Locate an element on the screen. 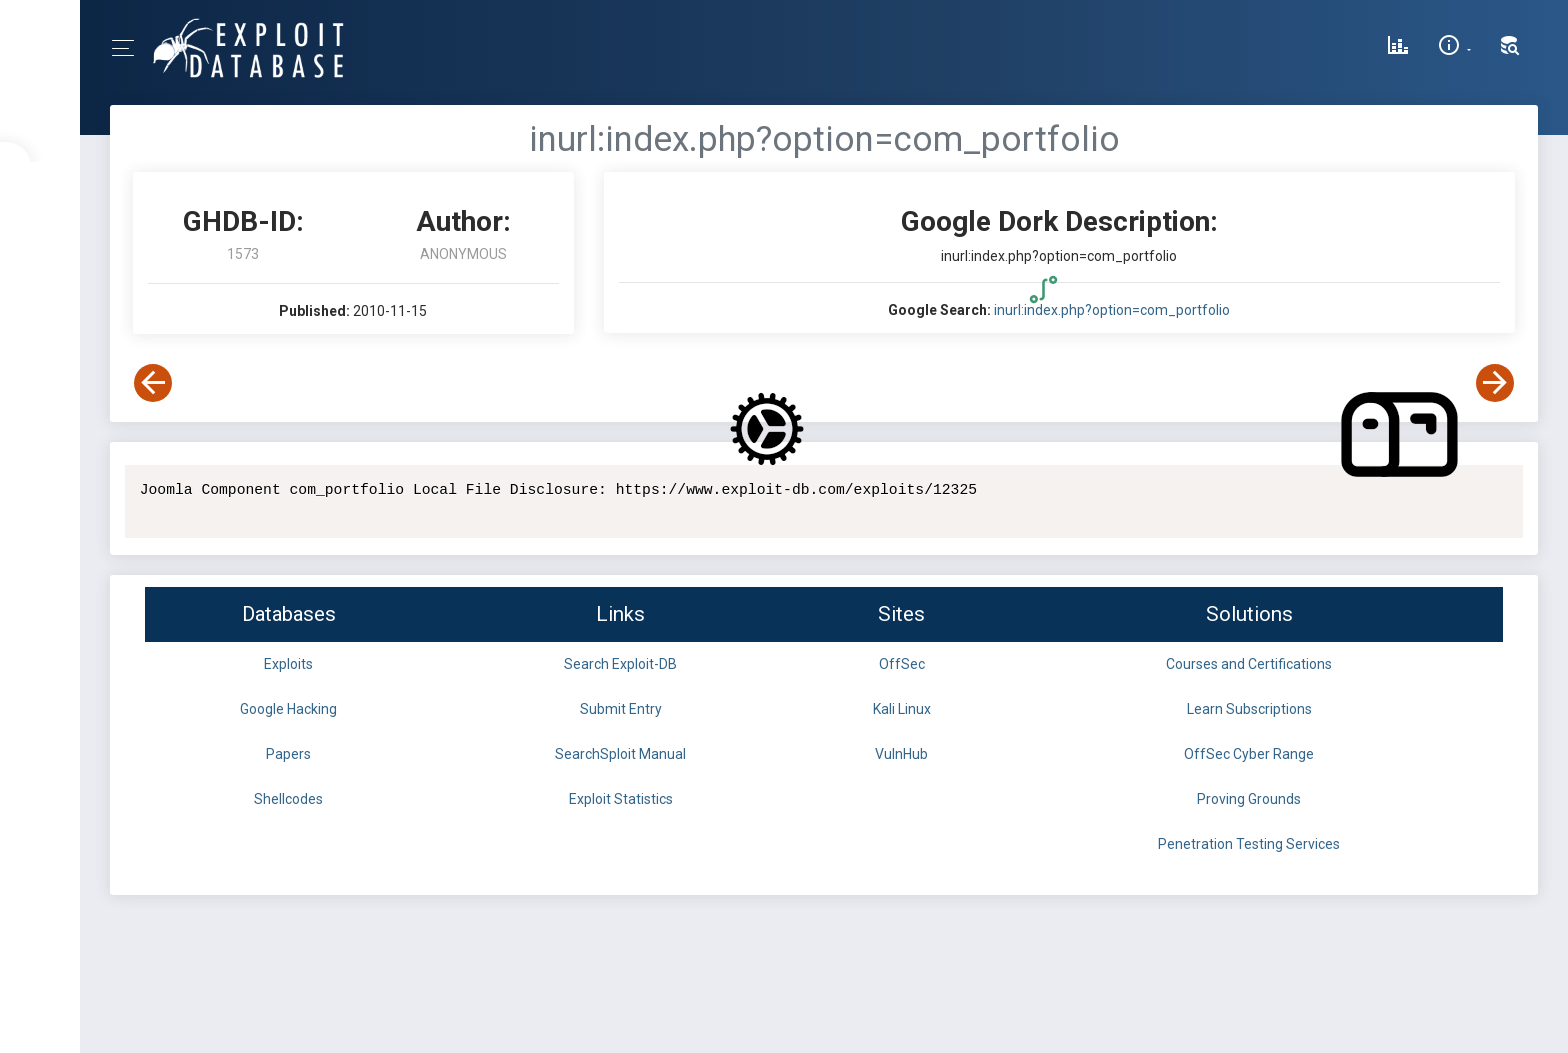 Image resolution: width=1568 pixels, height=1053 pixels. access your mailbox or inbox is located at coordinates (1399, 434).